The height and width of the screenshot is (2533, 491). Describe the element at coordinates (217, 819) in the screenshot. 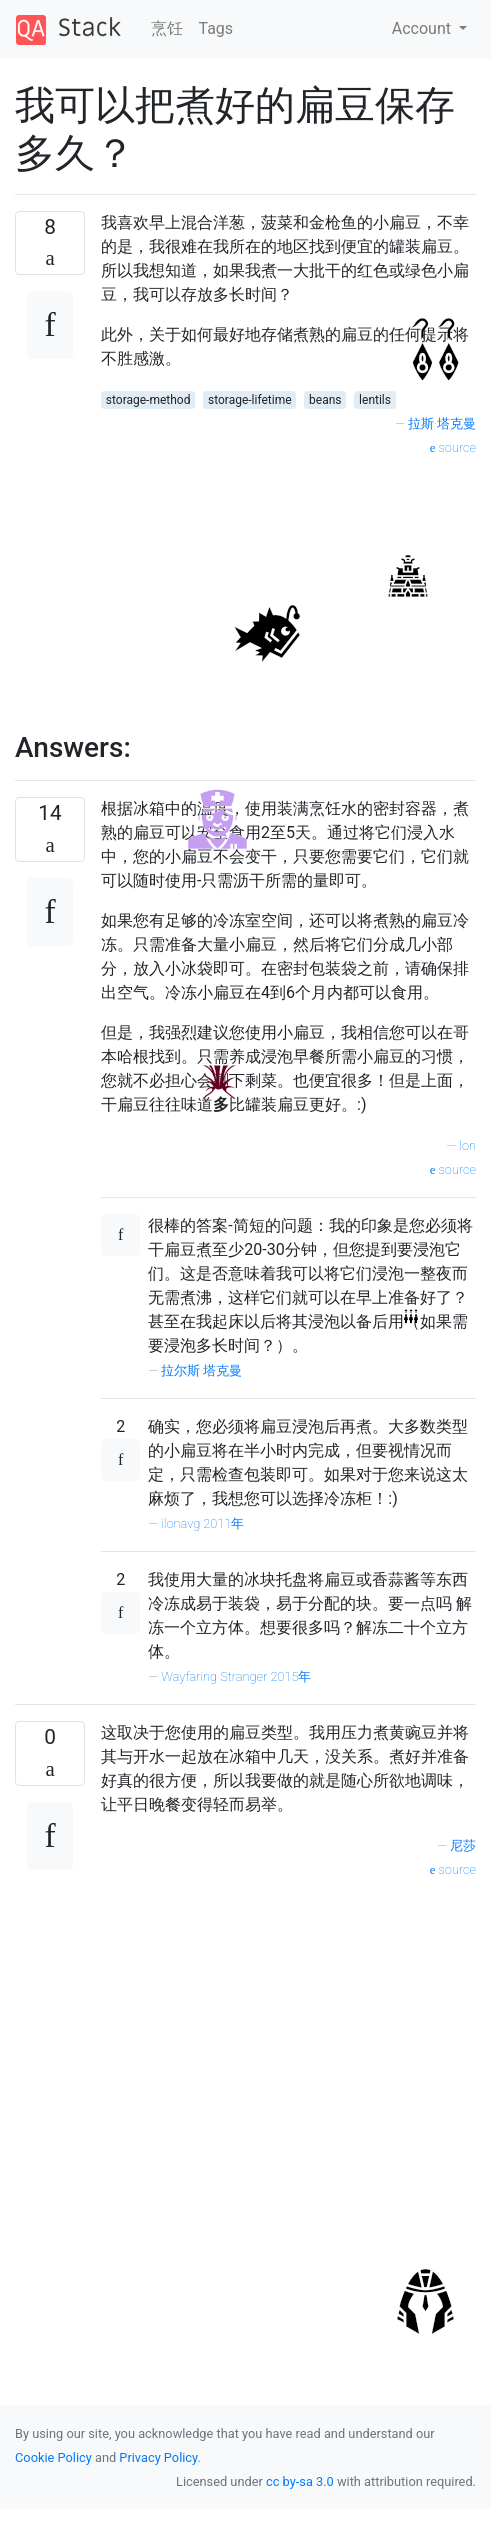

I see `view male nurse profile or contact` at that location.